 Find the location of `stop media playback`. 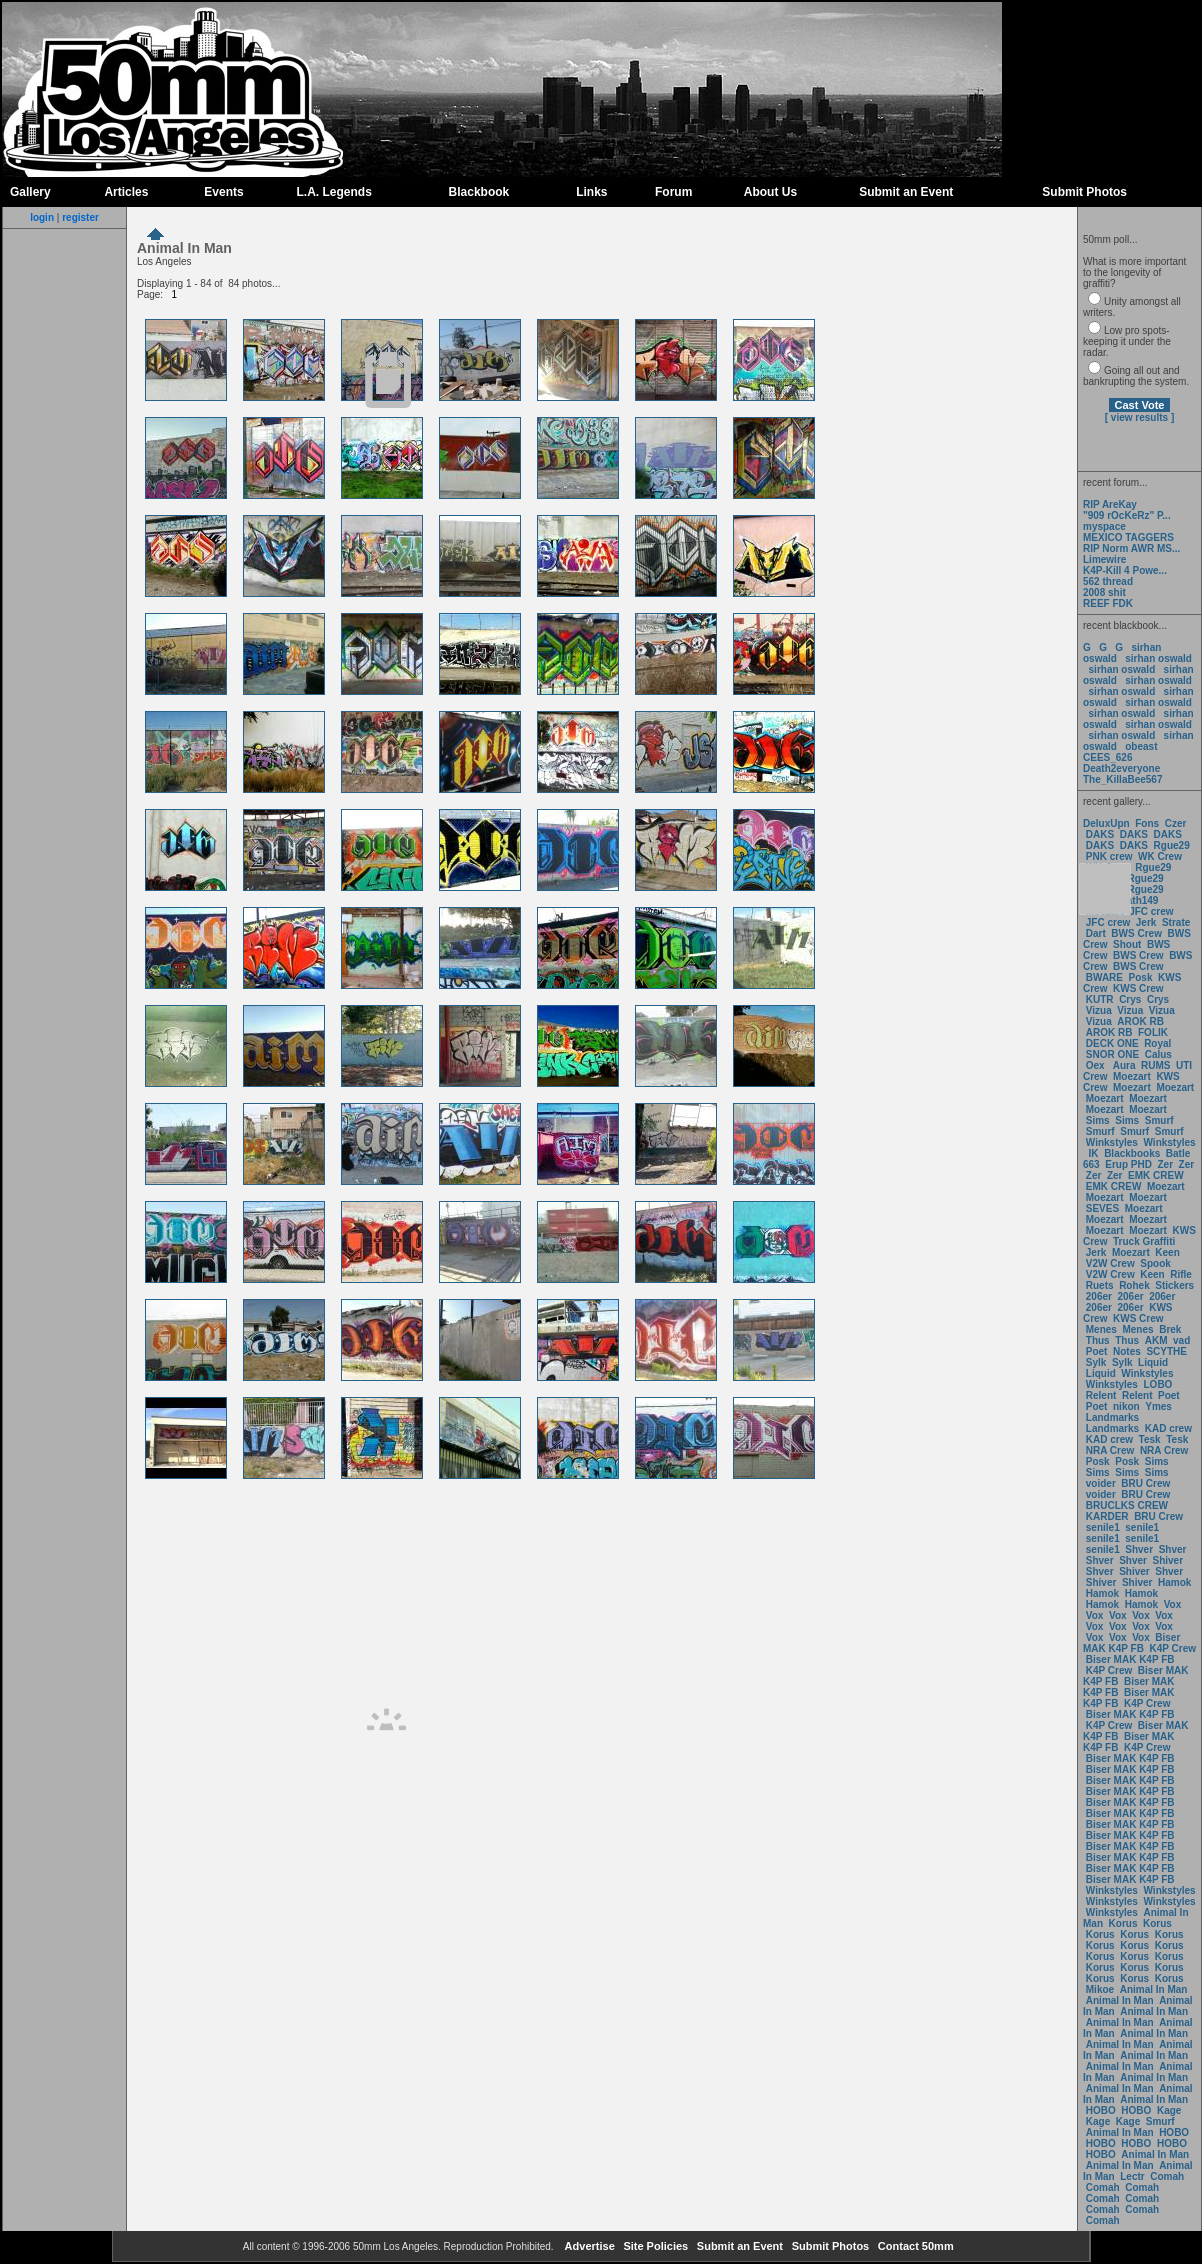

stop media playback is located at coordinates (1105, 889).